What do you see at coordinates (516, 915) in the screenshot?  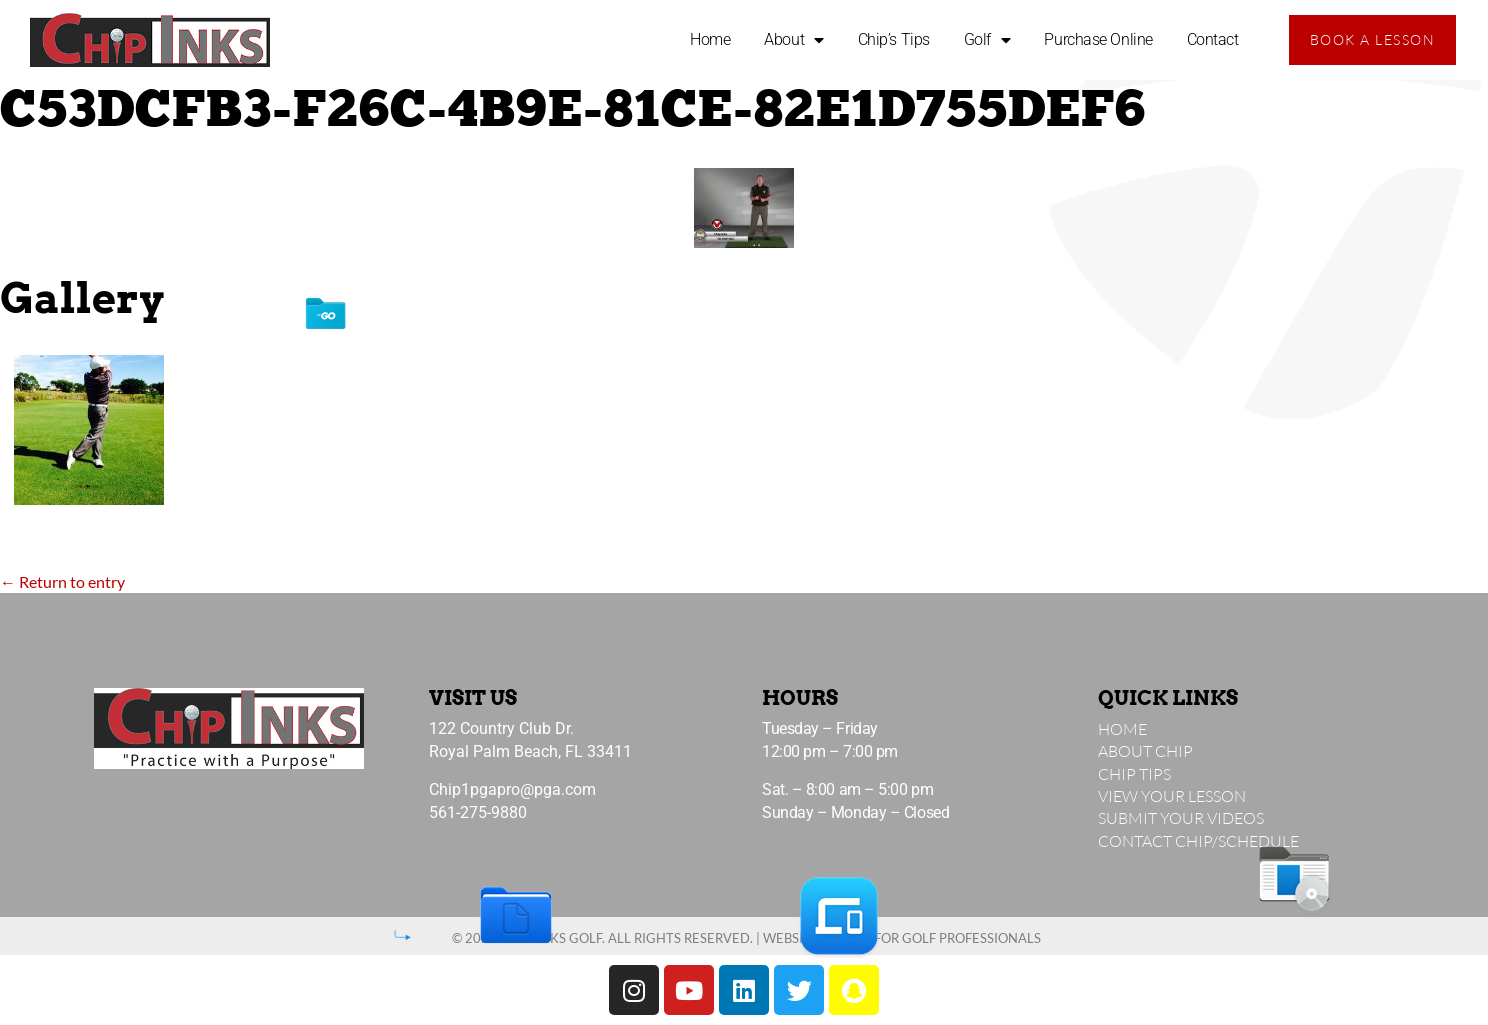 I see `open your documents folder` at bounding box center [516, 915].